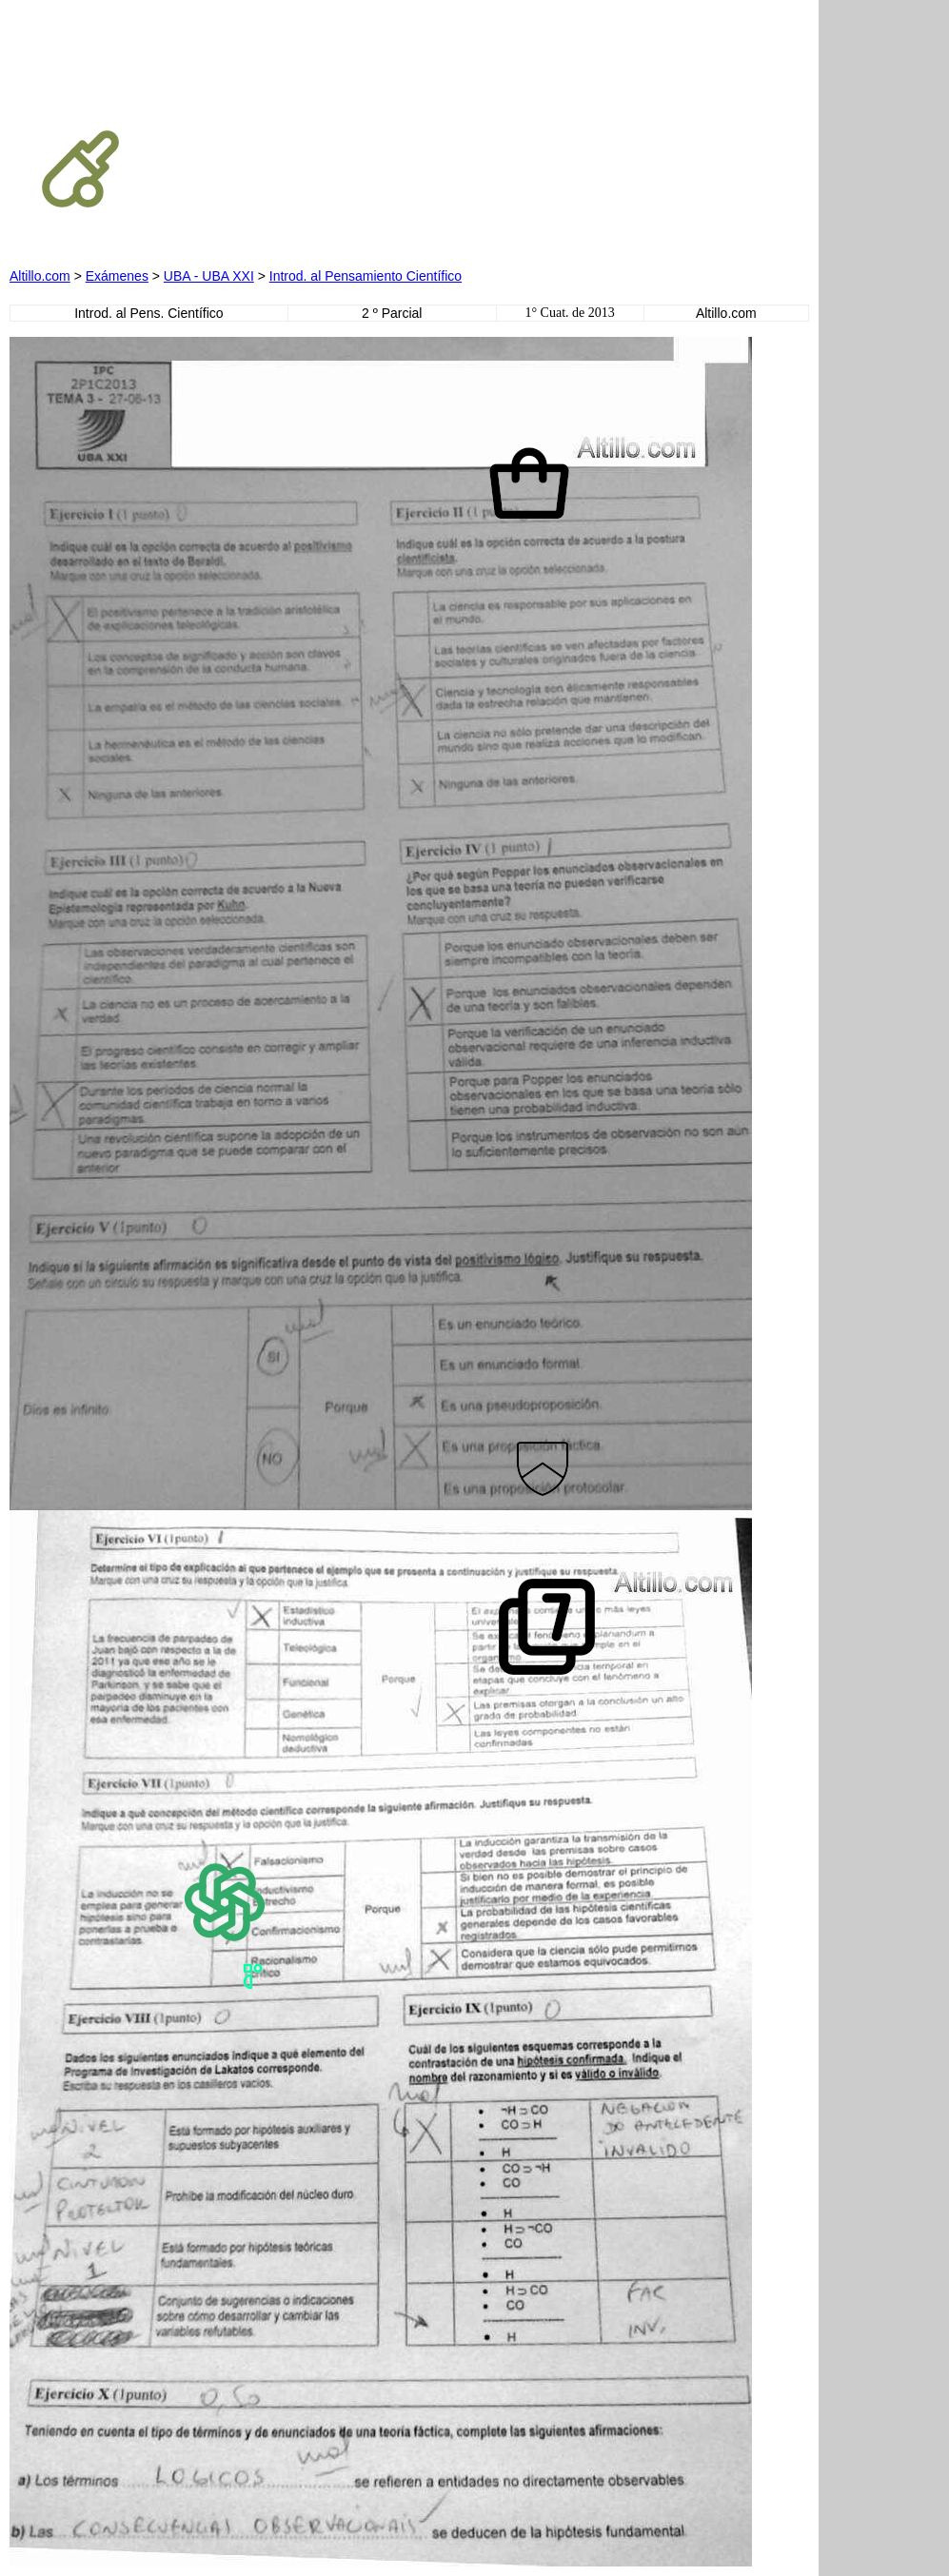 This screenshot has width=949, height=2576. Describe the element at coordinates (225, 1902) in the screenshot. I see `access OpenAI services or chatbot` at that location.